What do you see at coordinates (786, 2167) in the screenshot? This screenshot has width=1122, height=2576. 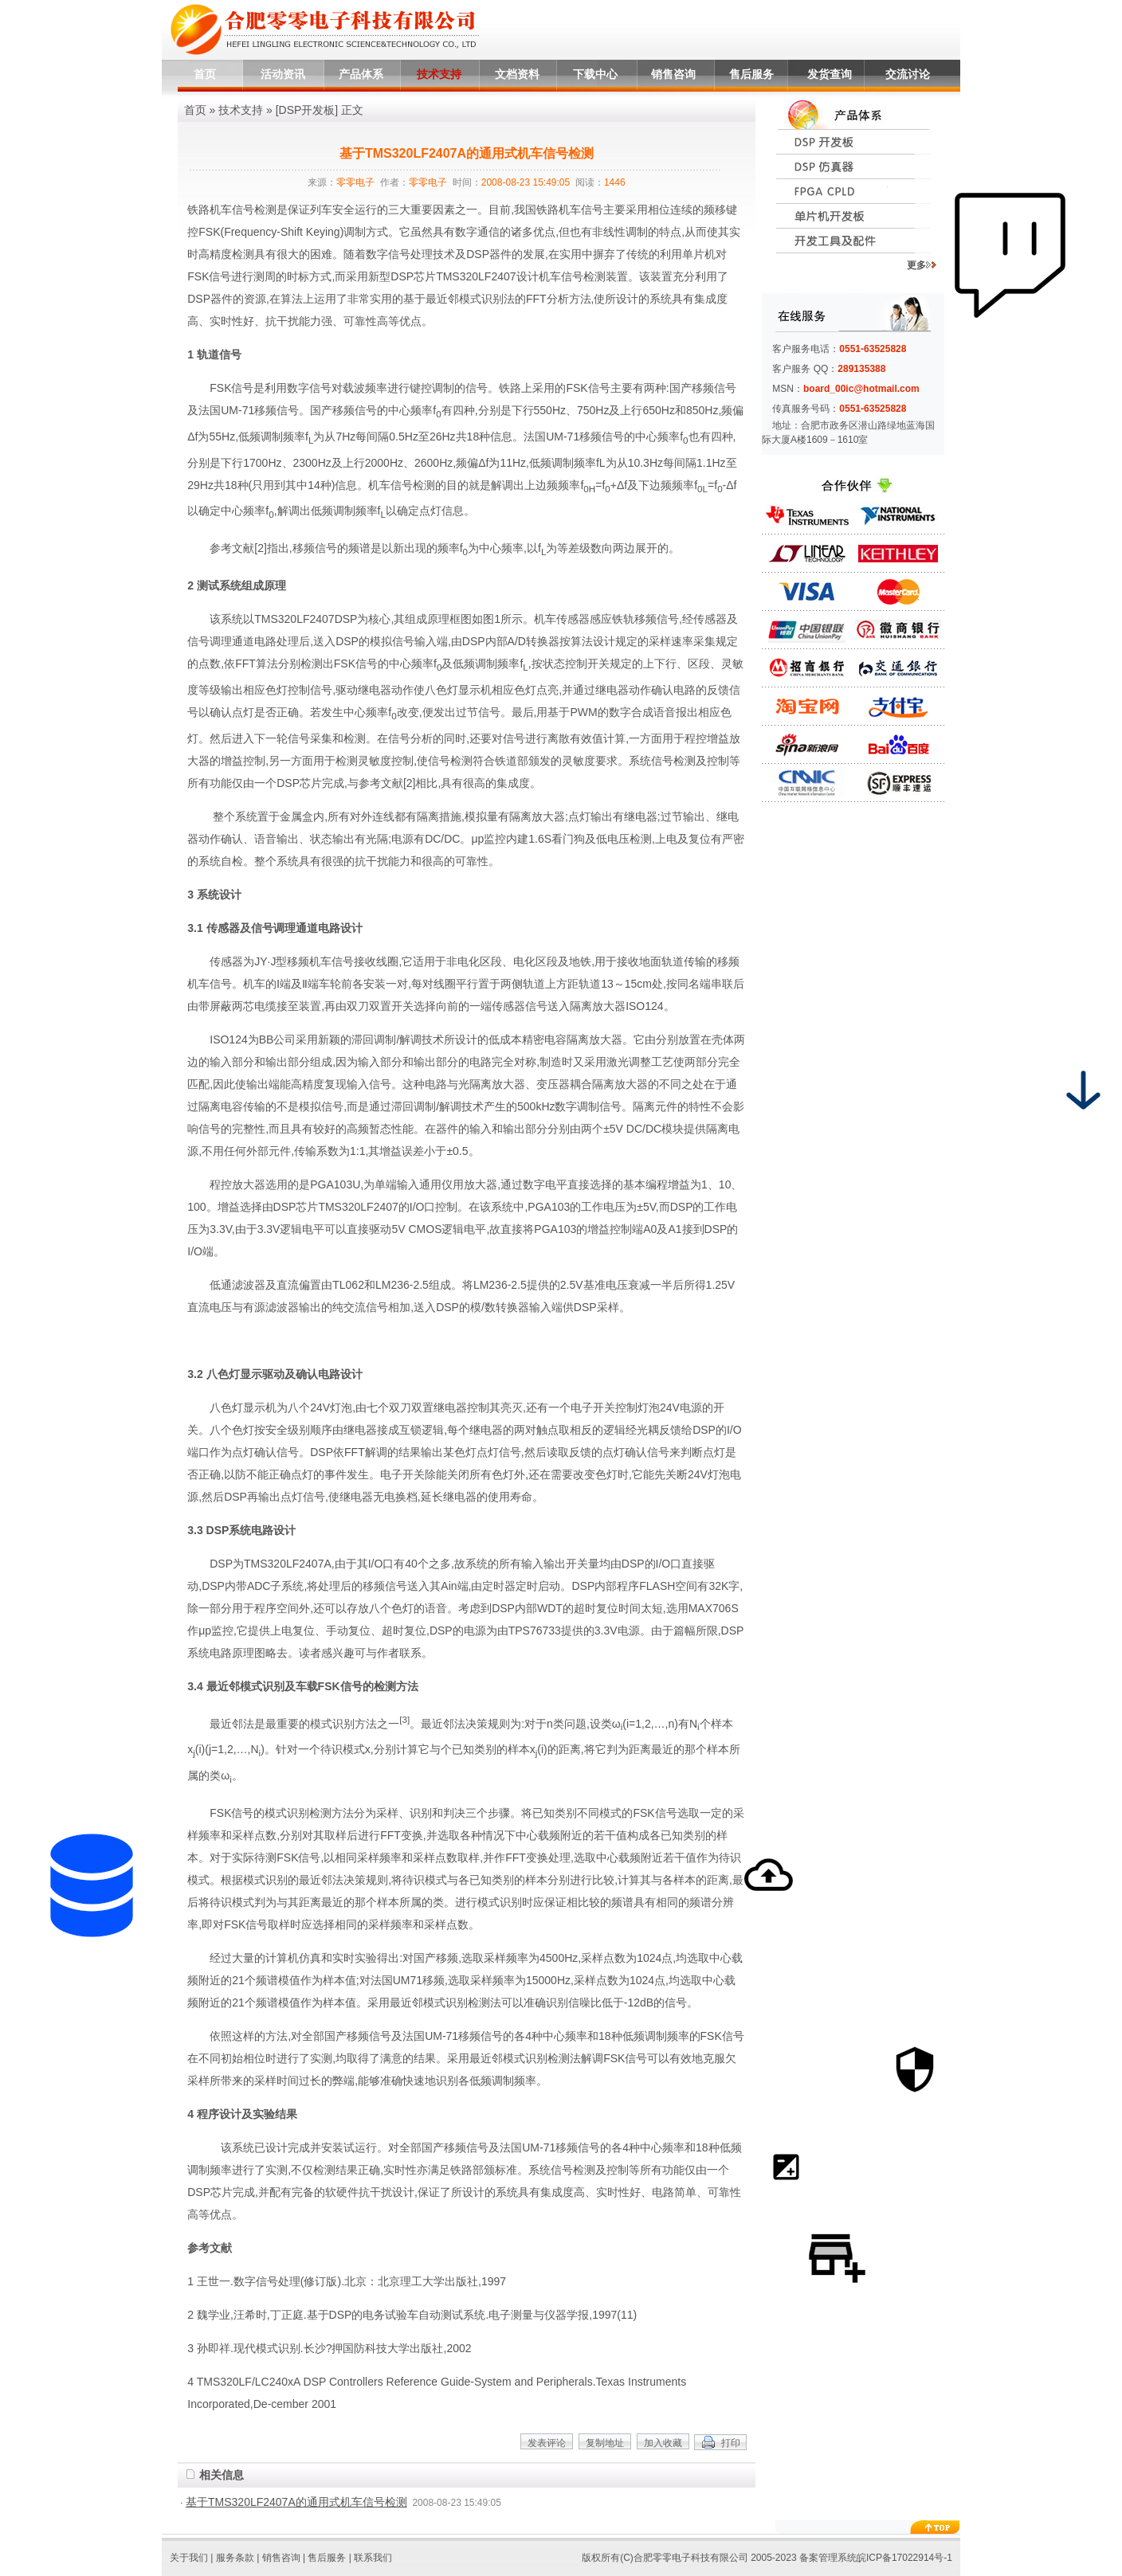 I see `adjust image exposure settings` at bounding box center [786, 2167].